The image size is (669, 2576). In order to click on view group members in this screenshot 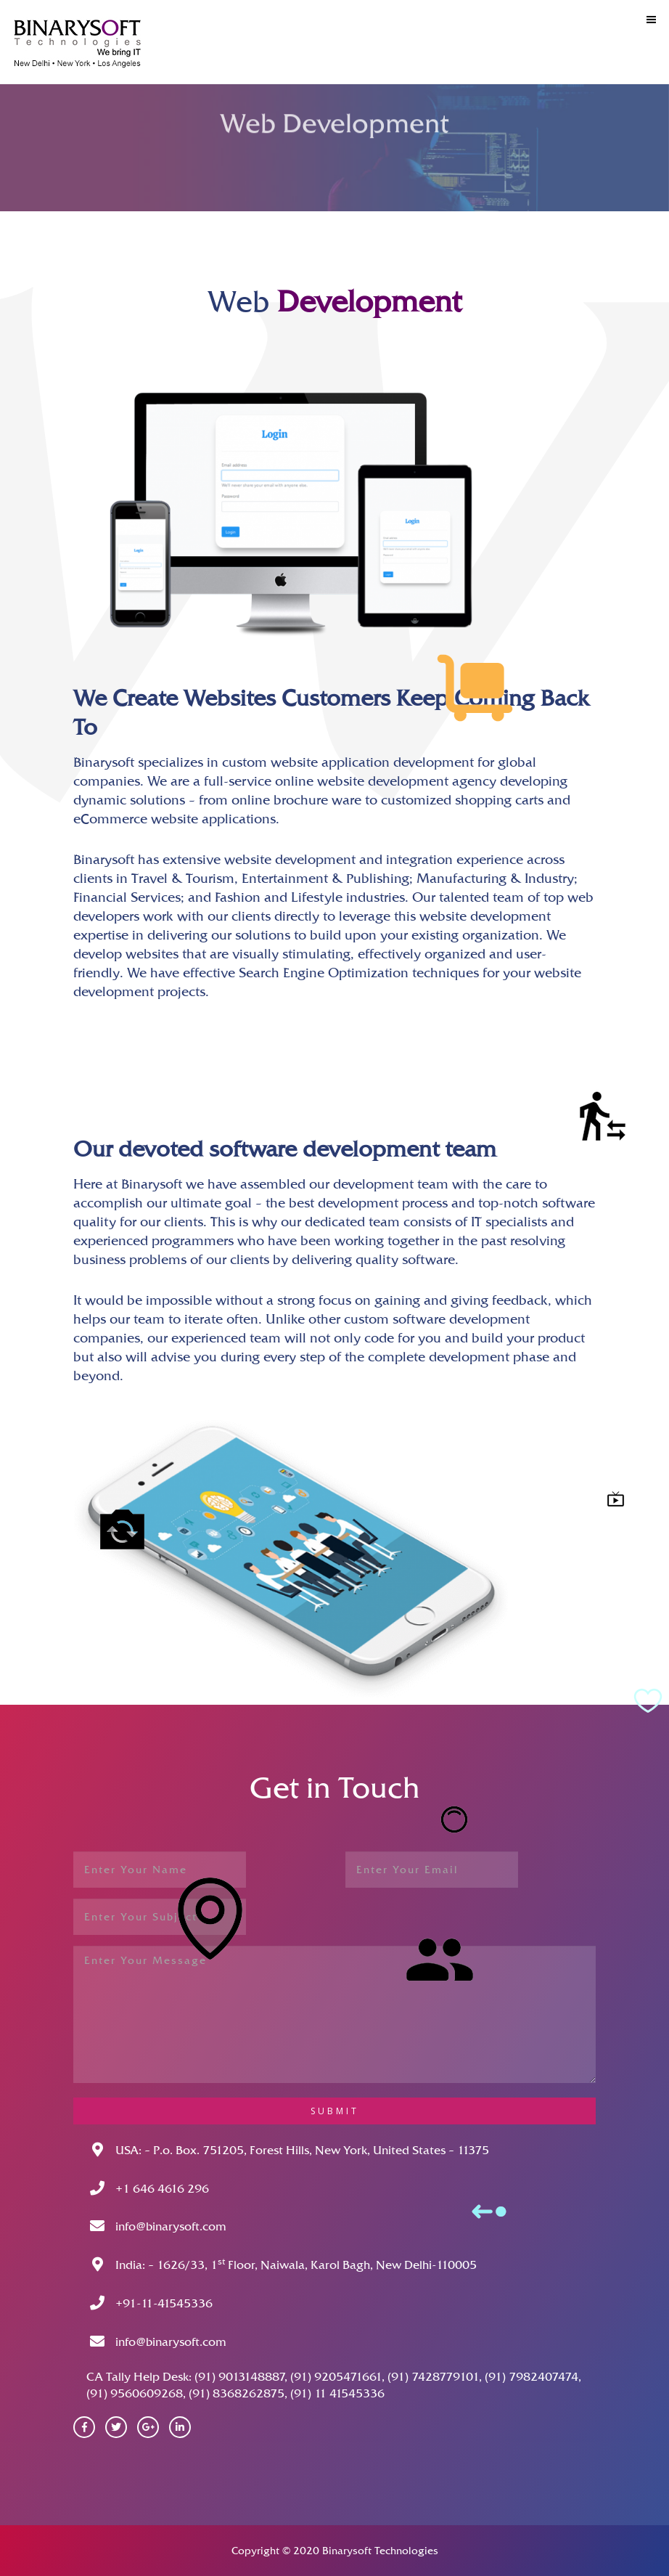, I will do `click(440, 1960)`.